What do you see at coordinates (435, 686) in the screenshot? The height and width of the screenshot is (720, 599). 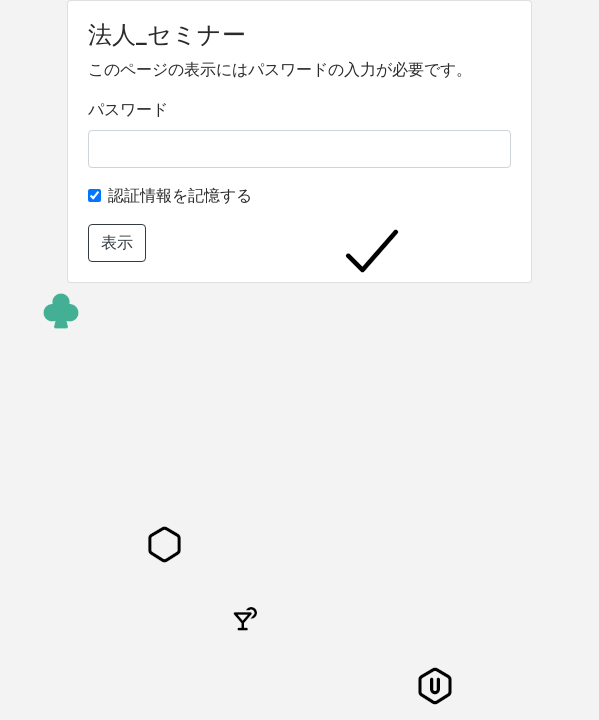 I see `indicates a user or account badge` at bounding box center [435, 686].